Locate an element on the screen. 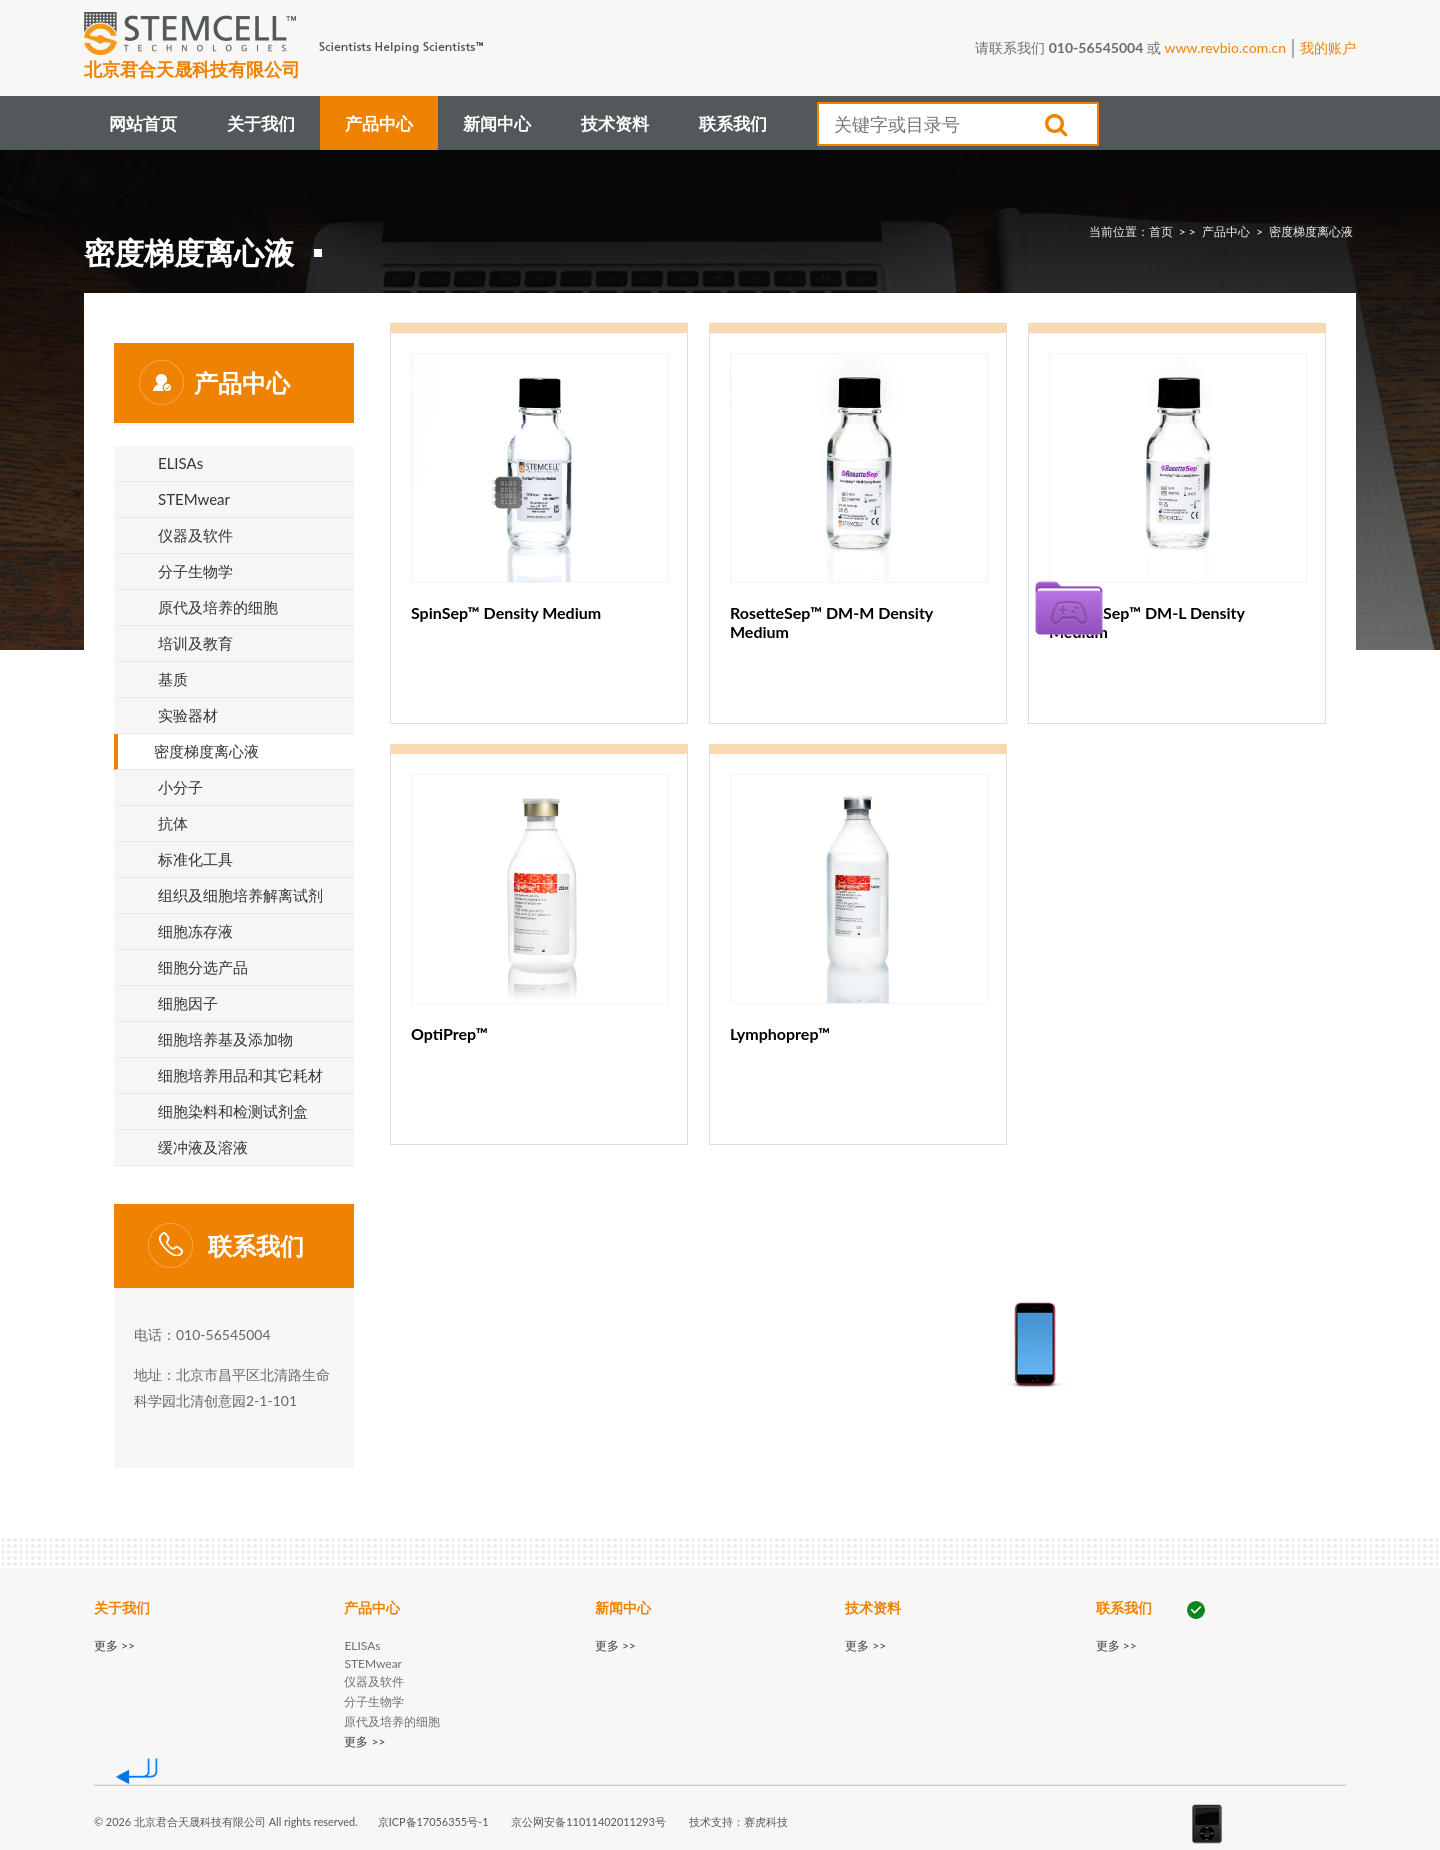 The width and height of the screenshot is (1440, 1850). apply email filters to your mailbox is located at coordinates (1196, 1610).